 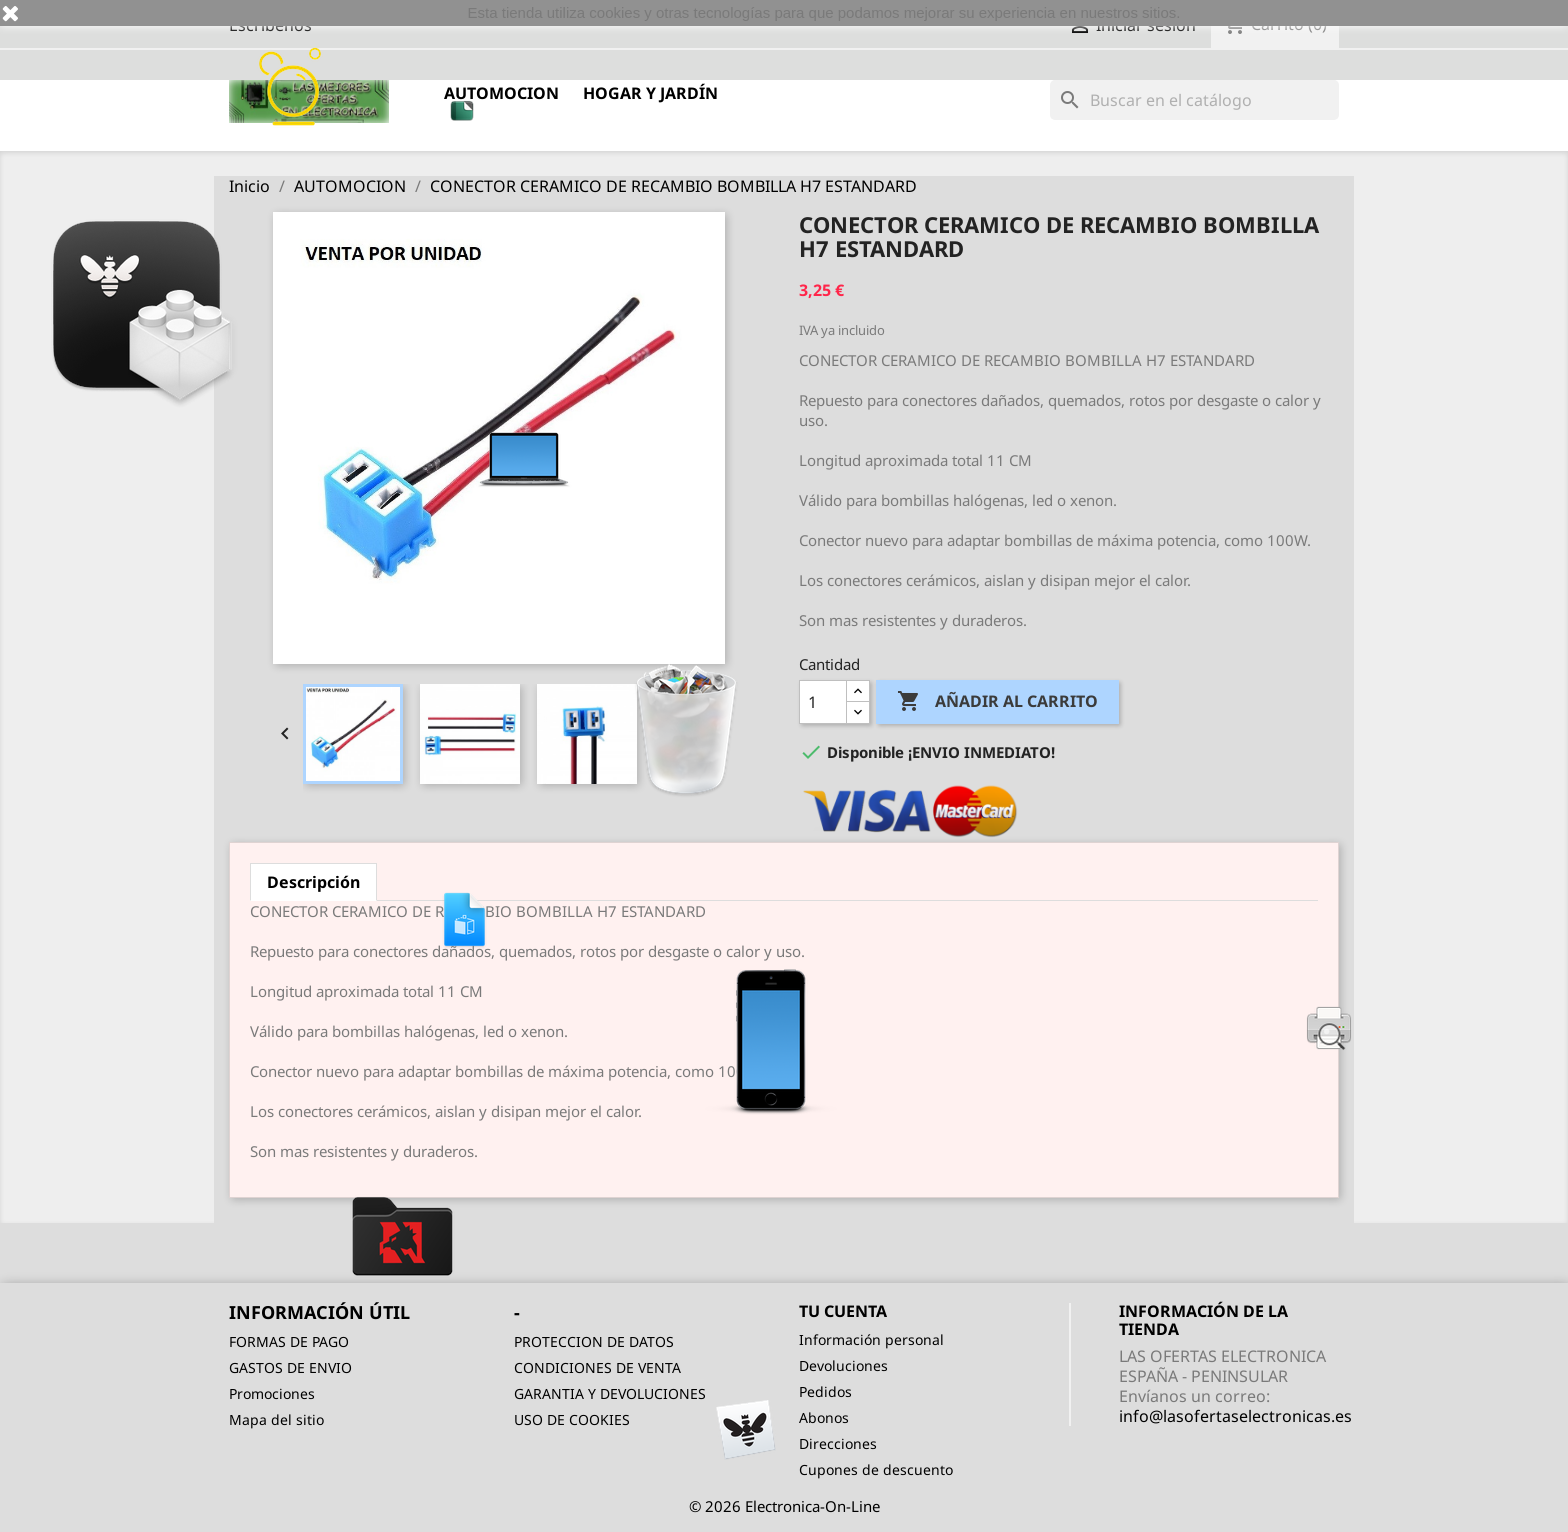 What do you see at coordinates (1329, 1028) in the screenshot?
I see `preview document before printing` at bounding box center [1329, 1028].